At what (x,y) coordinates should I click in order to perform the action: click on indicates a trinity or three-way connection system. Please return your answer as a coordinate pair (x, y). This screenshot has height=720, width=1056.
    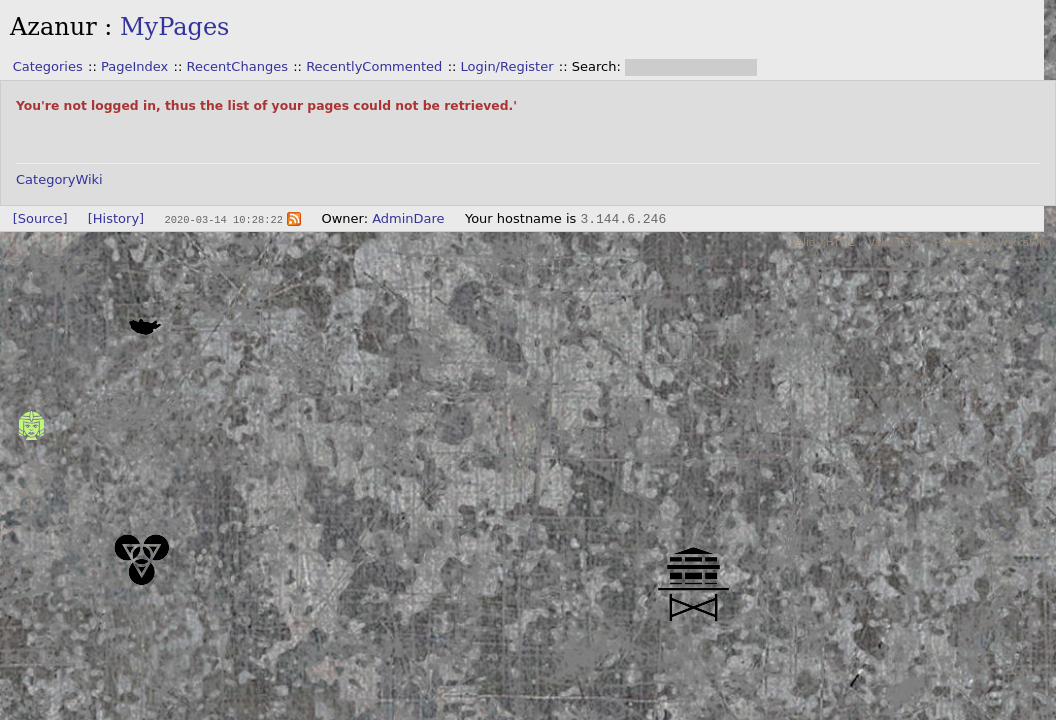
    Looking at the image, I should click on (141, 559).